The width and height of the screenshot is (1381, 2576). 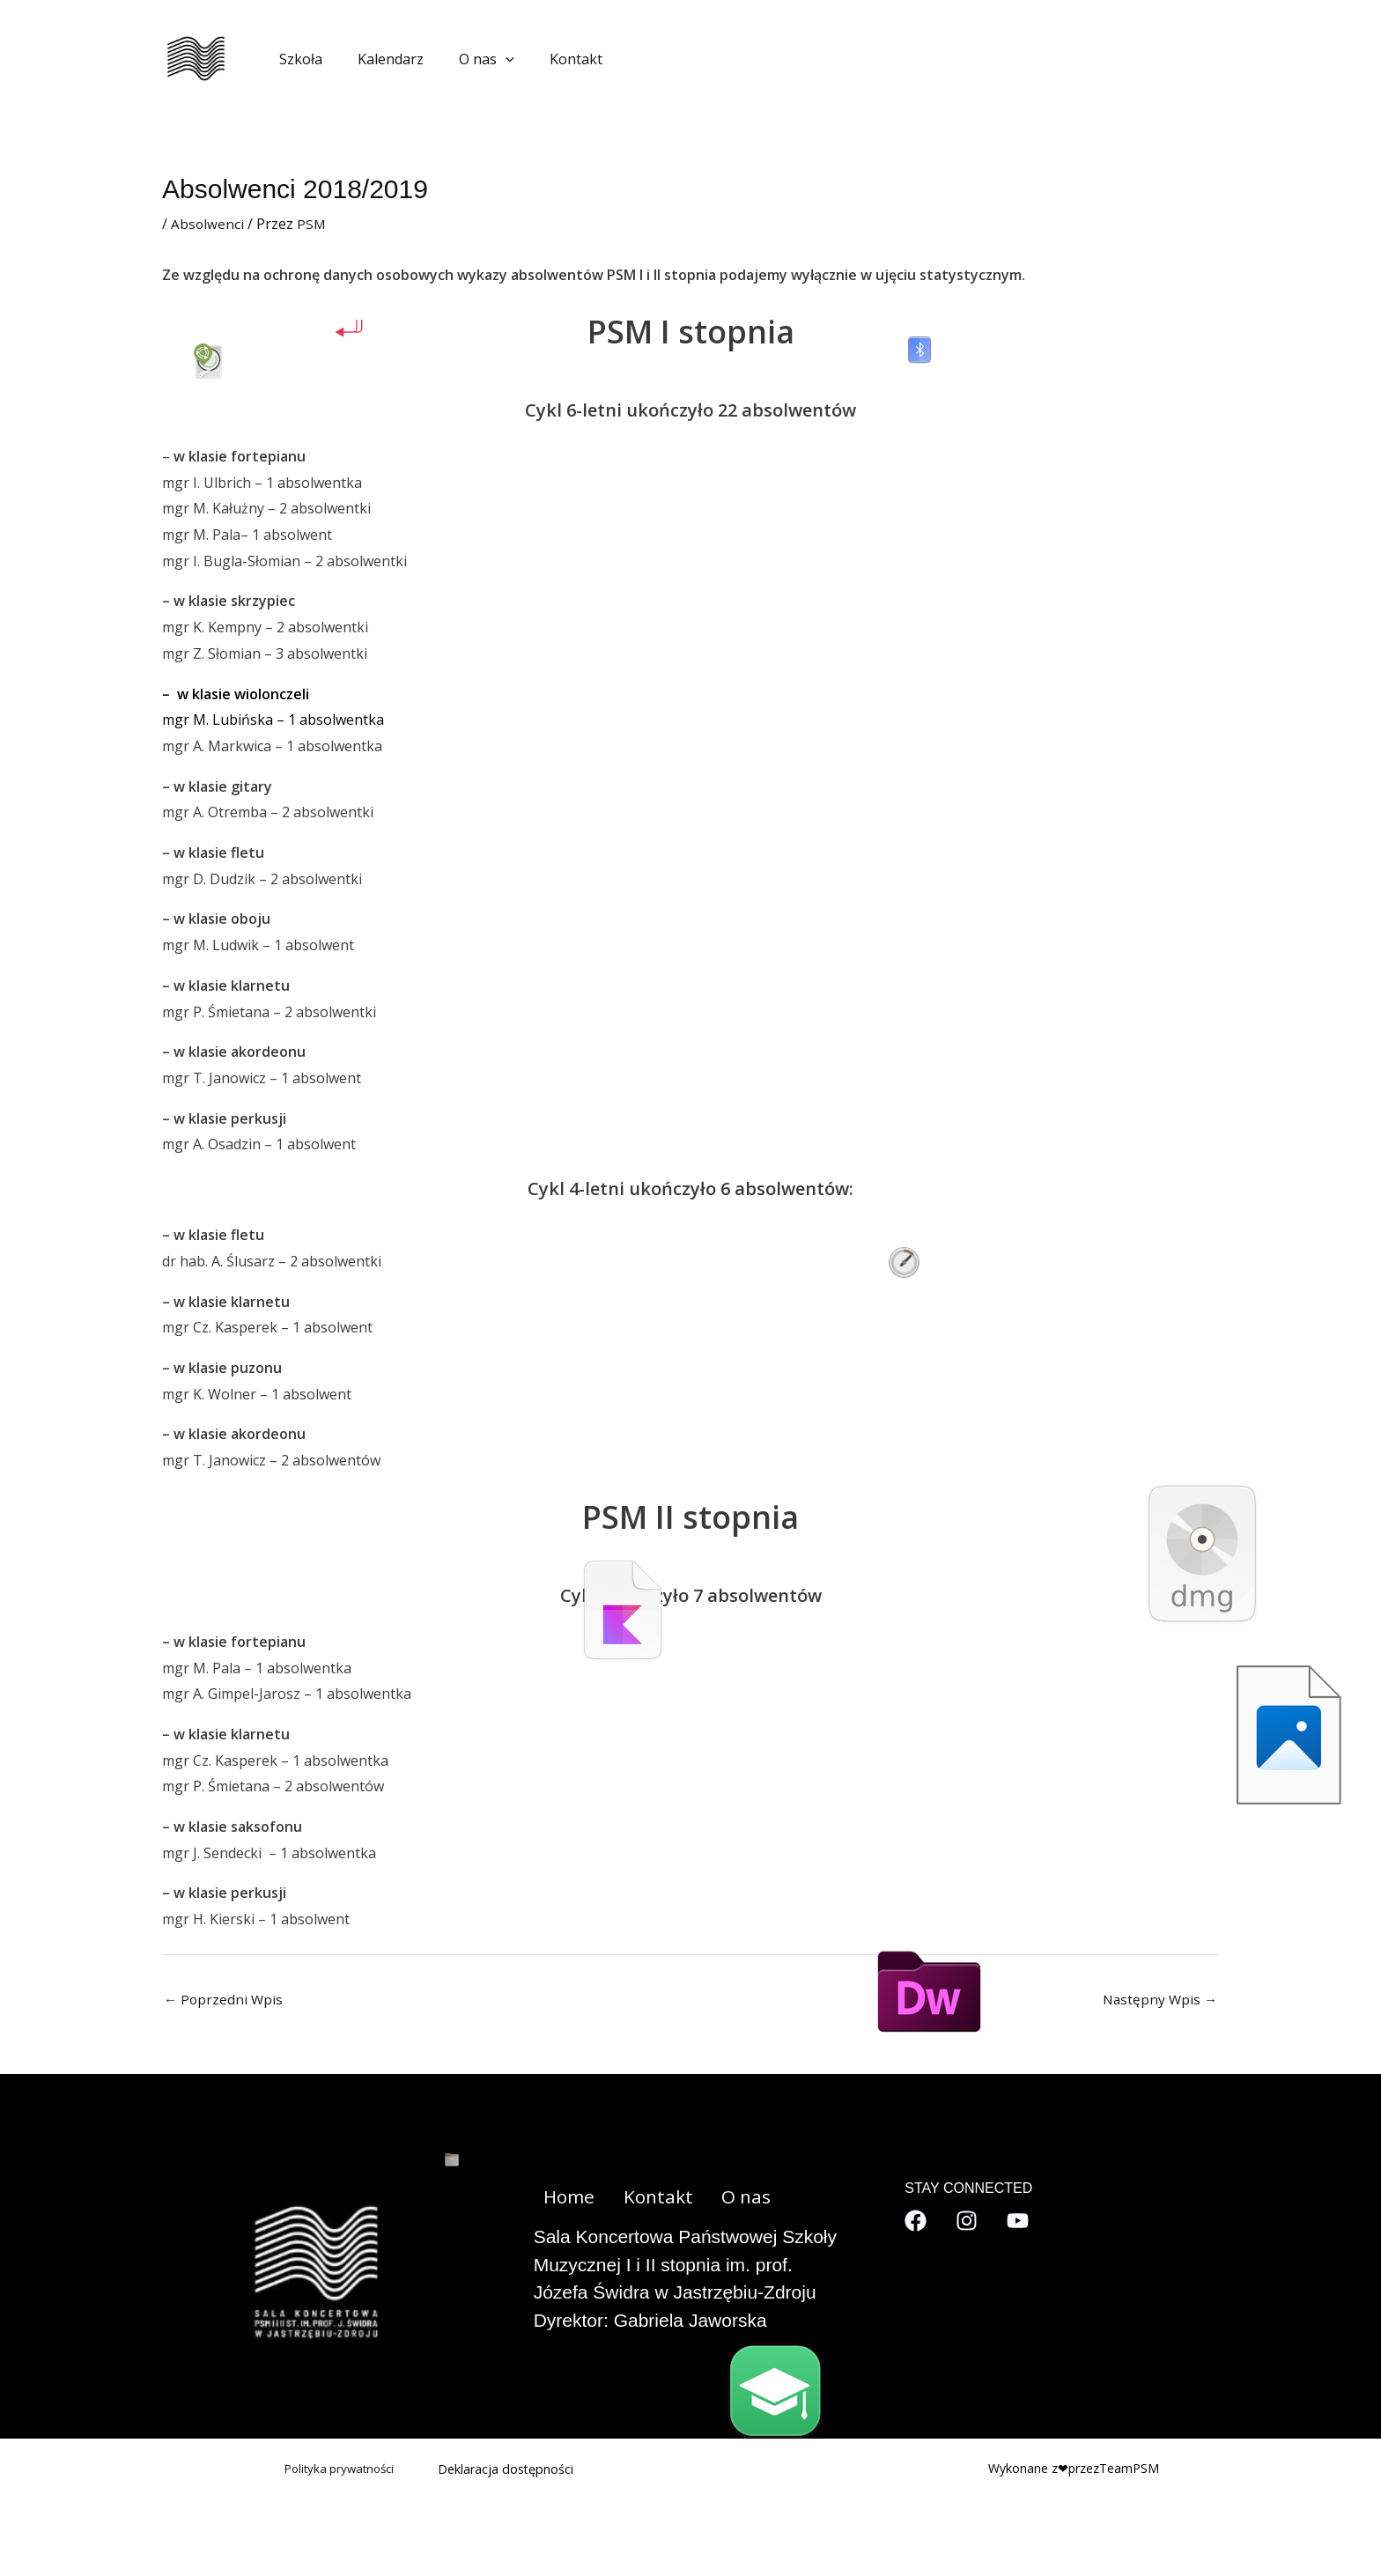 What do you see at coordinates (209, 362) in the screenshot?
I see `launch ubuntu installer application` at bounding box center [209, 362].